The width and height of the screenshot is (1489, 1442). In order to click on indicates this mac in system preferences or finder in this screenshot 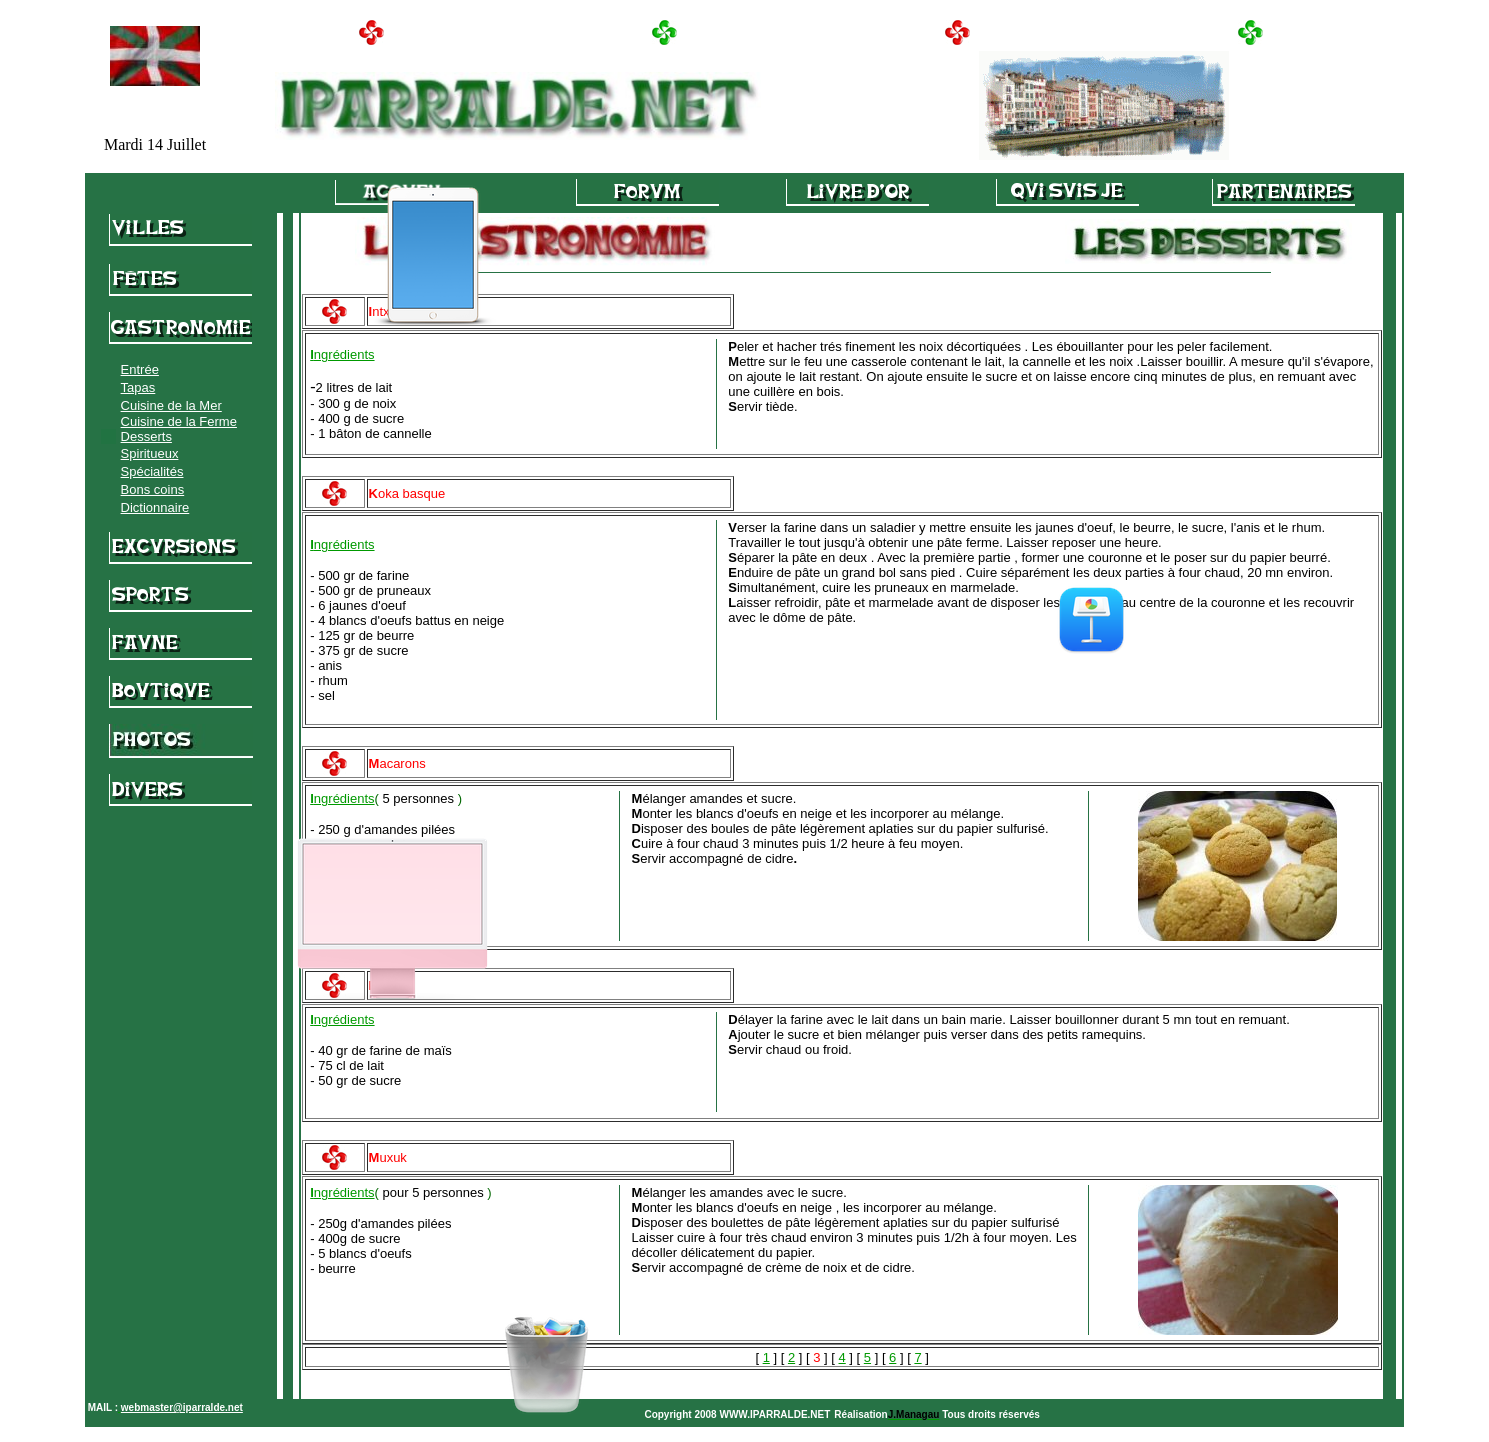, I will do `click(392, 915)`.